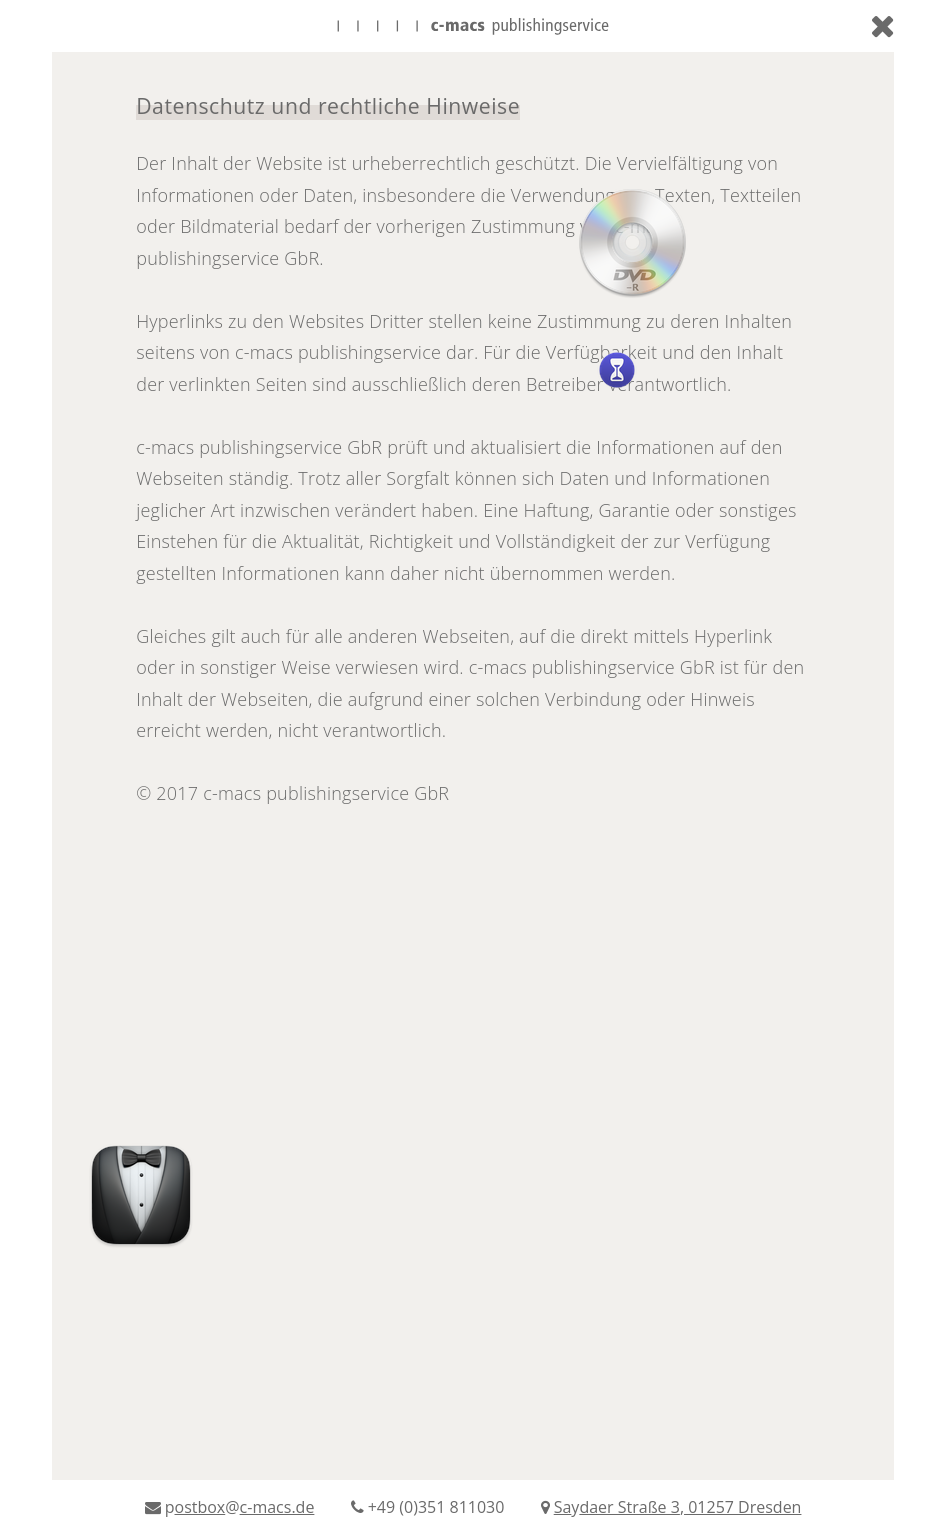 The image size is (946, 1532). I want to click on view screen time usage and statistics, so click(617, 370).